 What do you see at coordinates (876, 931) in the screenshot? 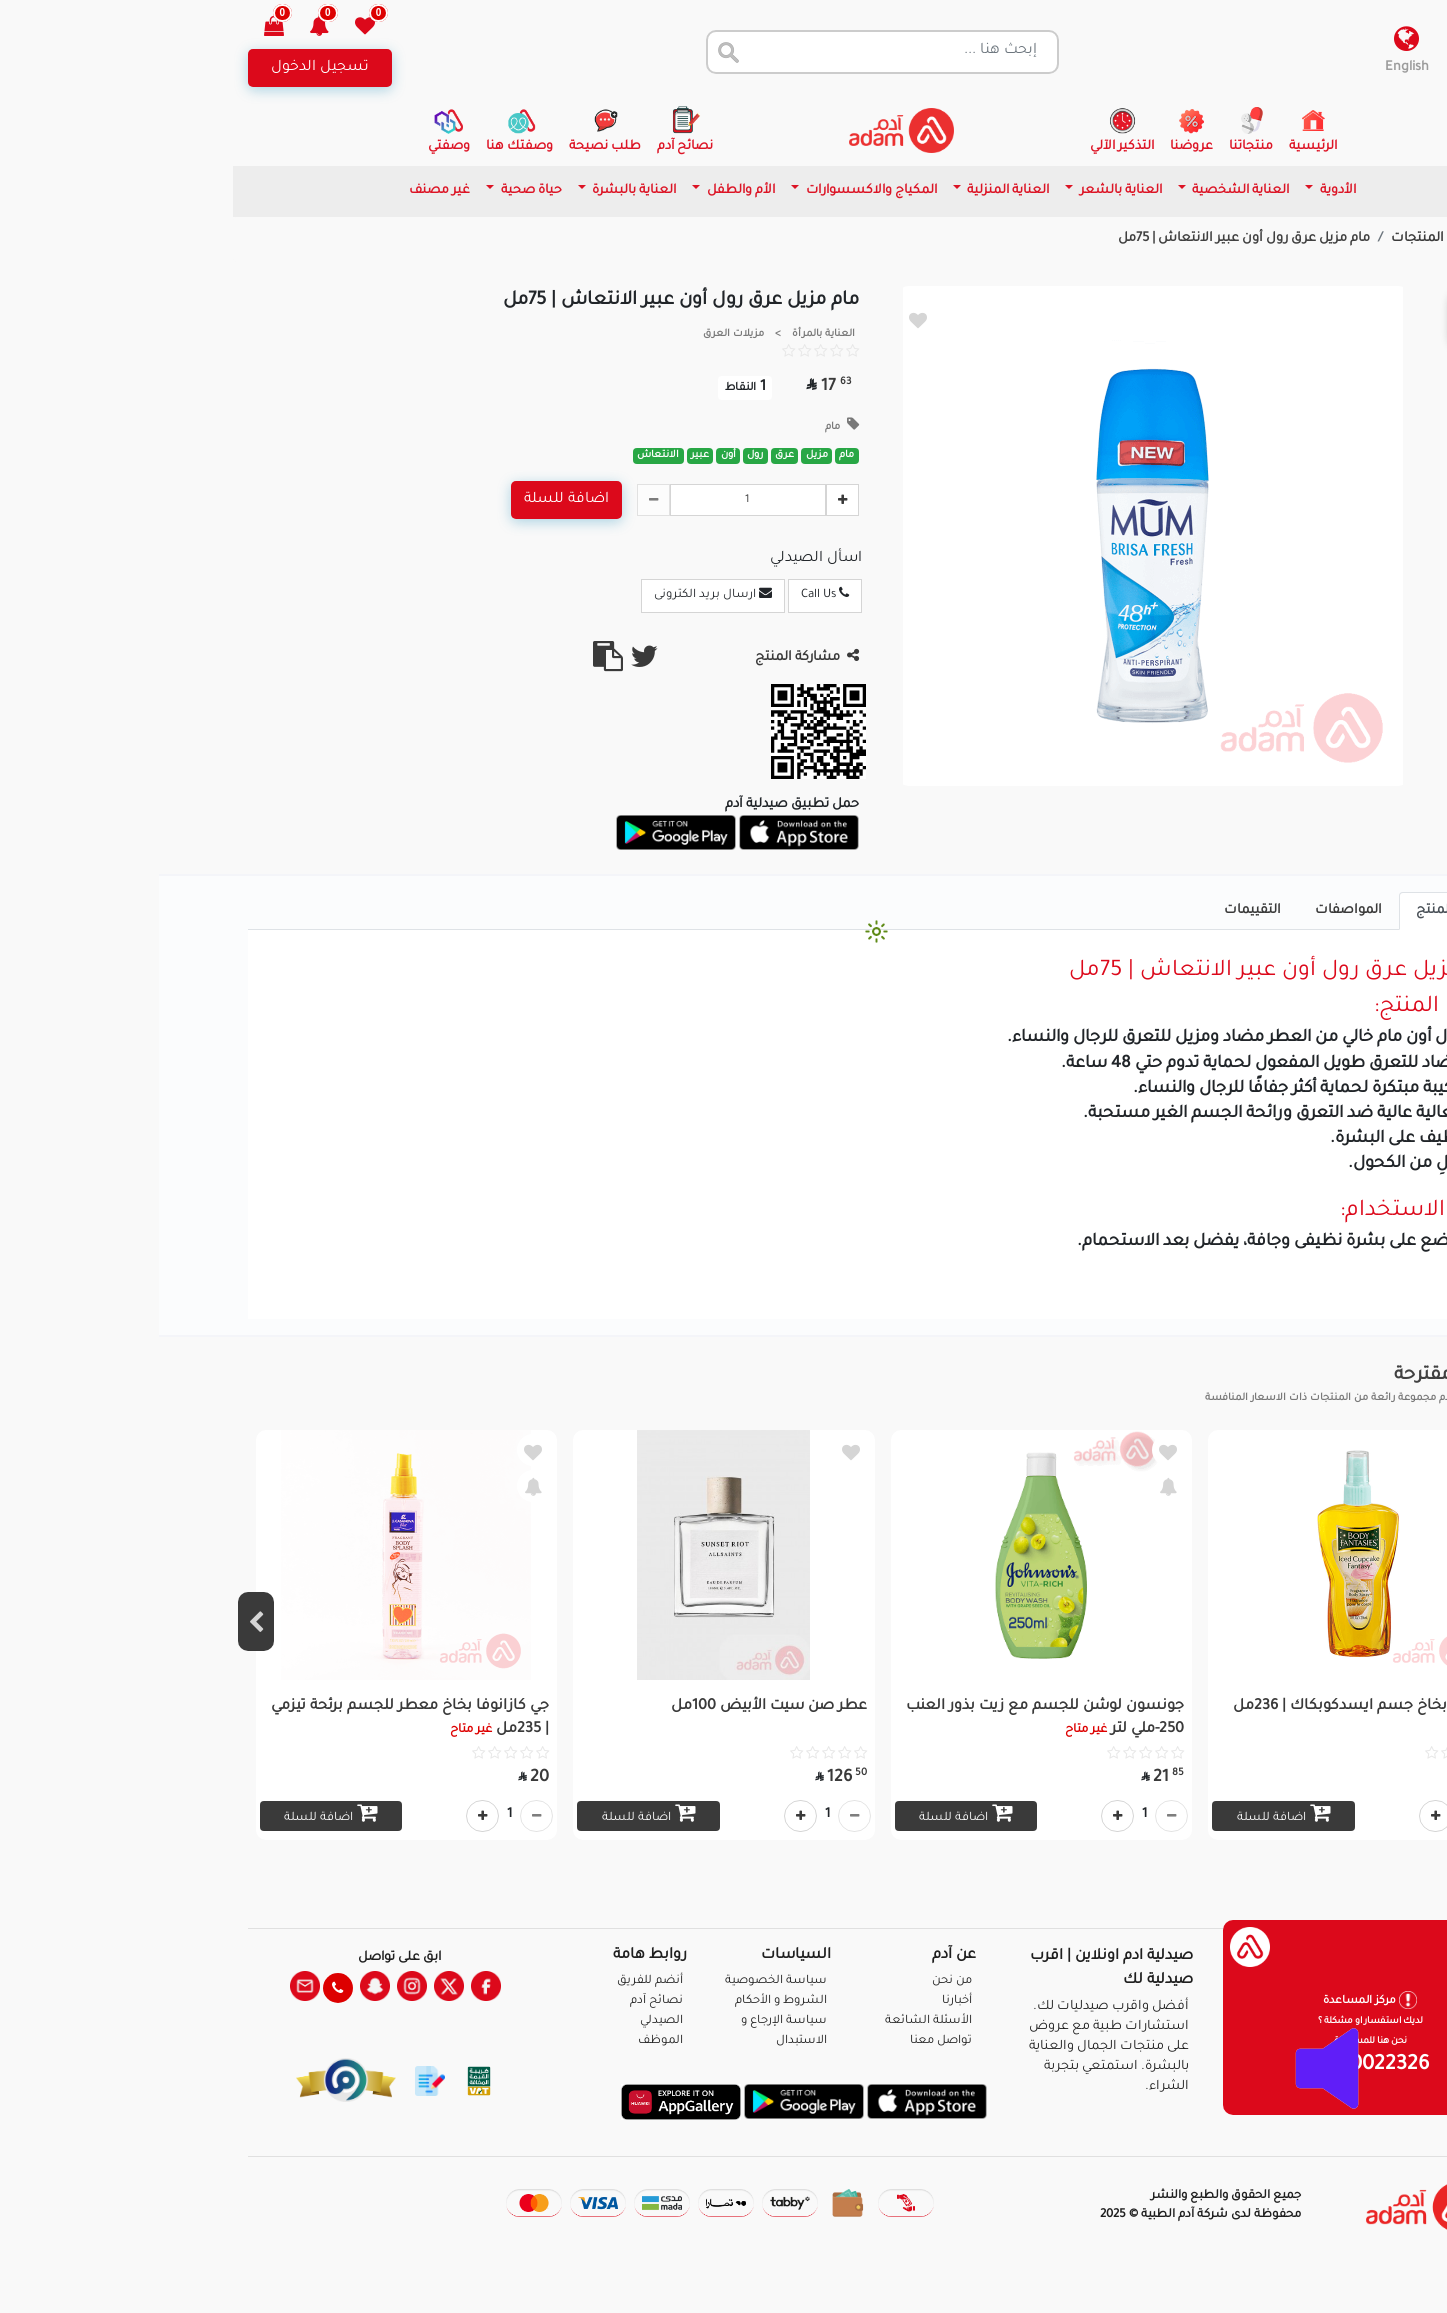
I see `switch to light mode` at bounding box center [876, 931].